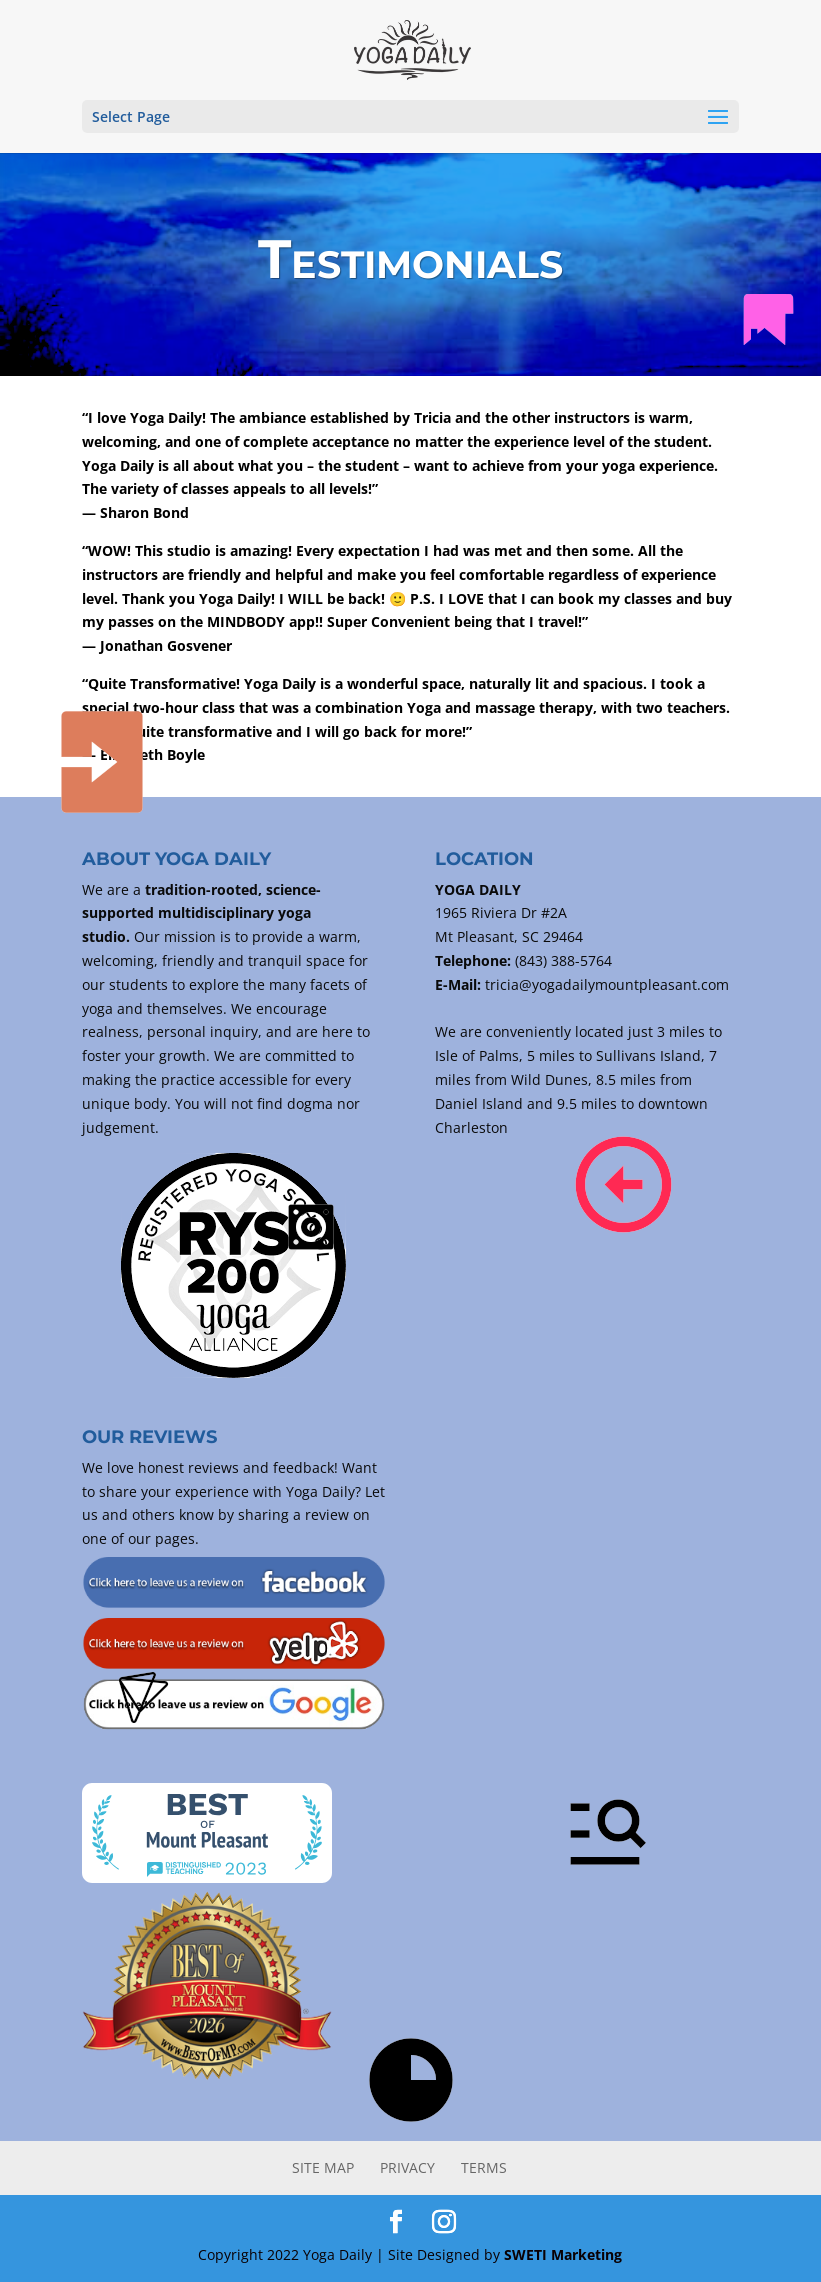 The image size is (821, 2282). I want to click on adjust speaker or audio output settings, so click(311, 1227).